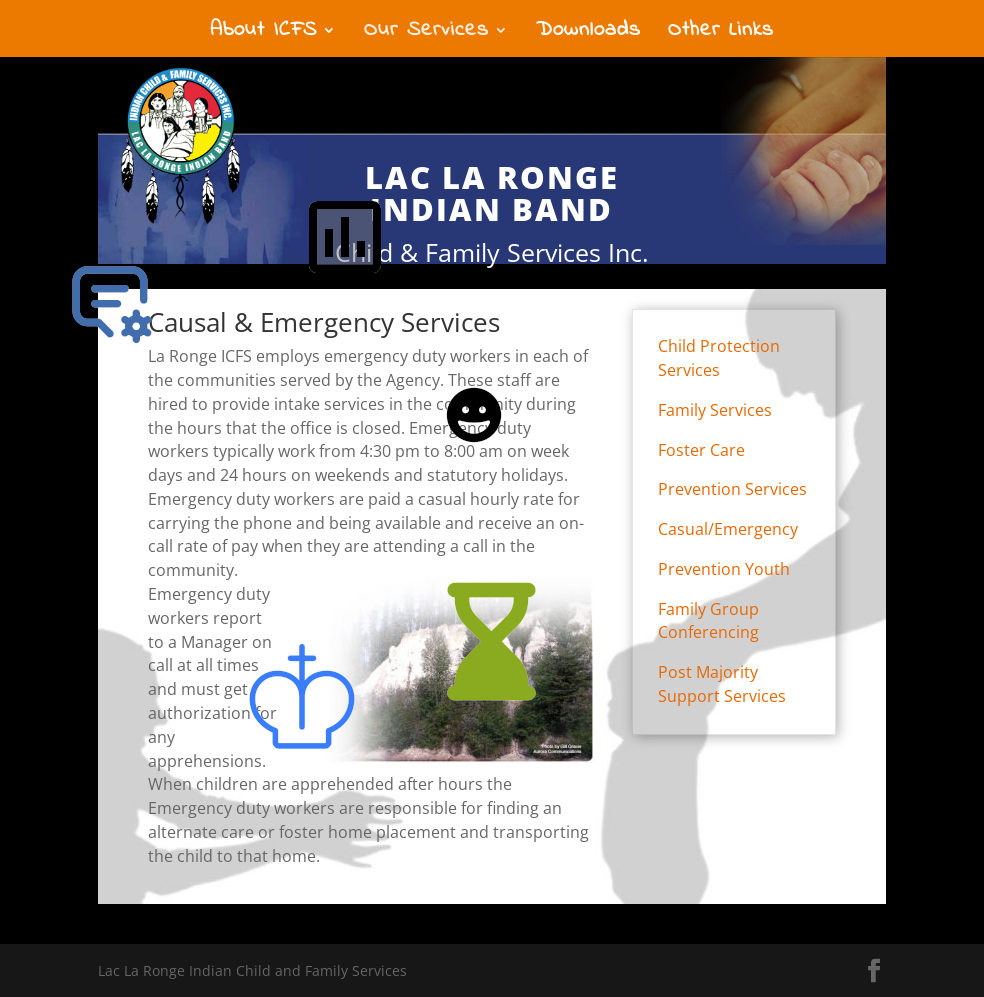 This screenshot has width=984, height=997. I want to click on react with a happy emoji, so click(474, 415).